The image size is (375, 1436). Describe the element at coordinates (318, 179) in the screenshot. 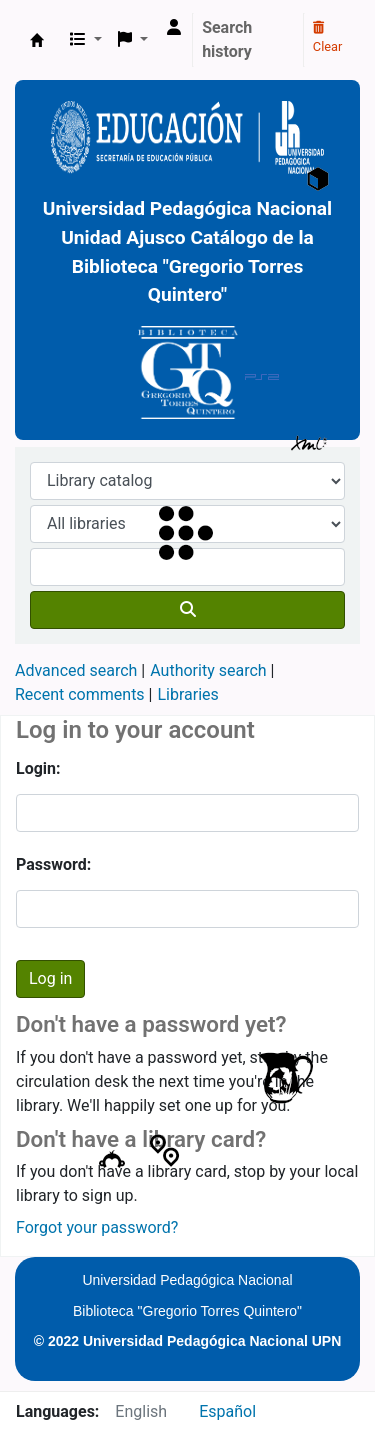

I see `open 3D modeling or design tools` at that location.